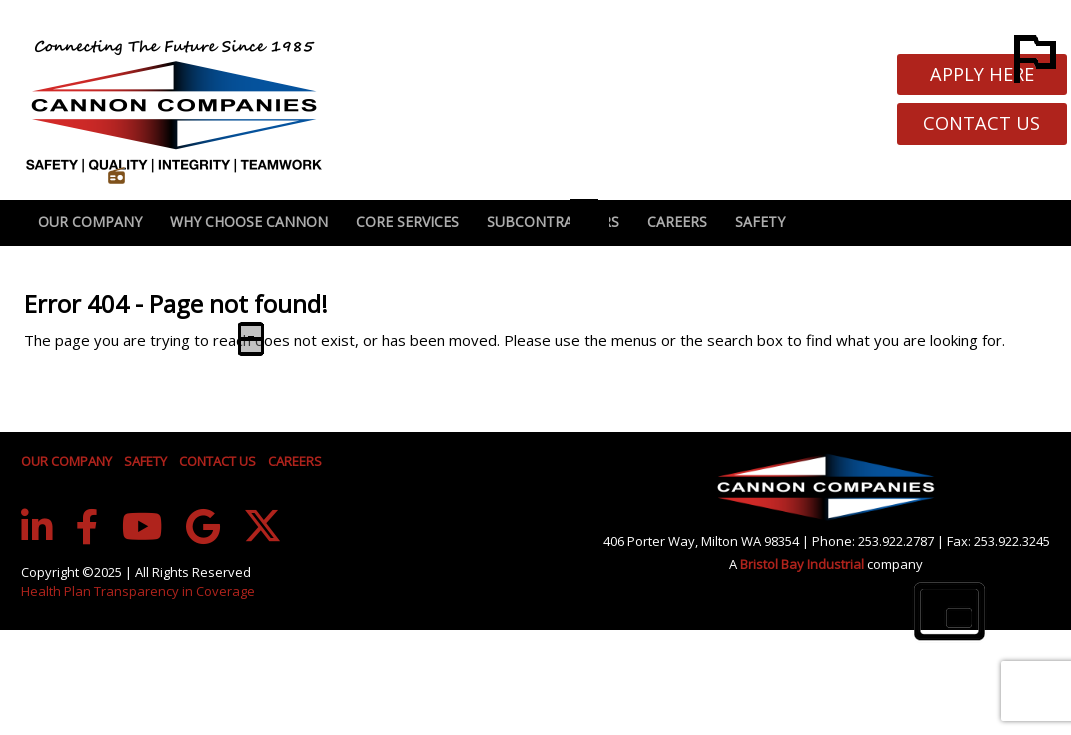  I want to click on flag or report content, so click(1033, 57).